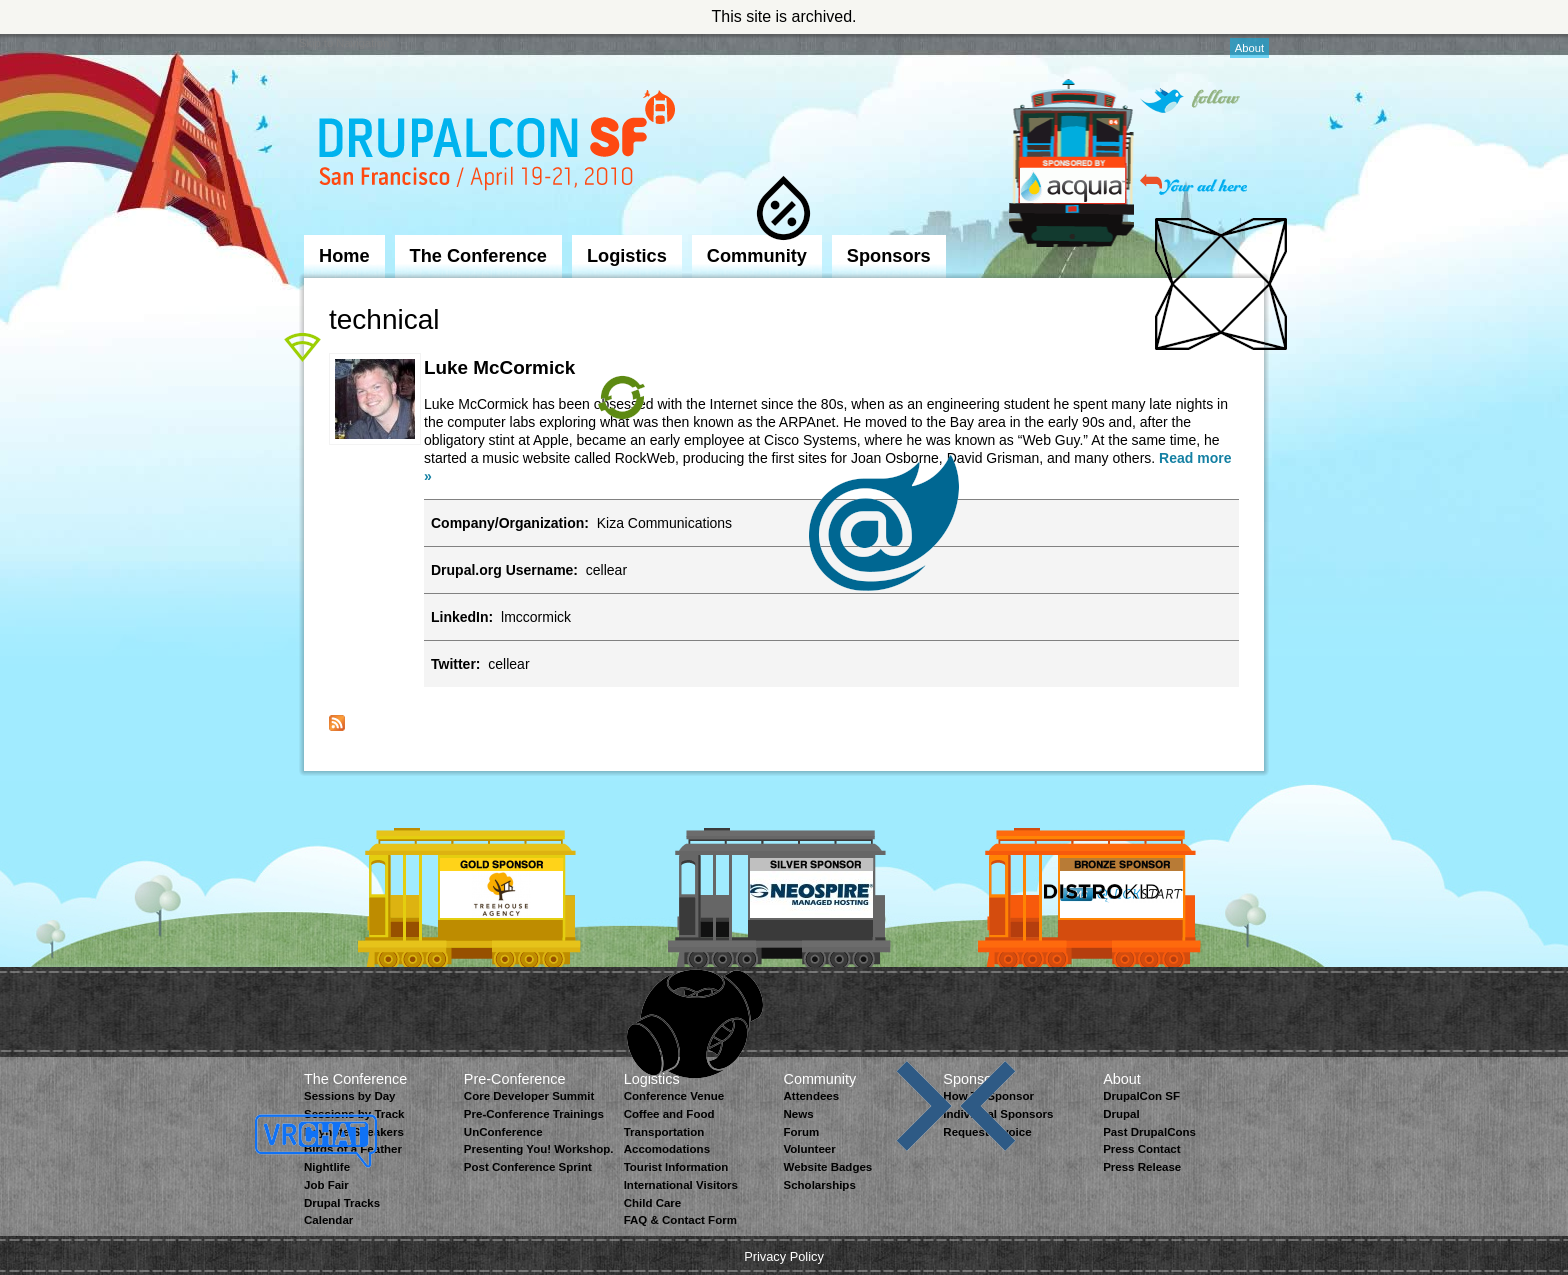  I want to click on Red Hat OpenShift platform logo, so click(621, 397).